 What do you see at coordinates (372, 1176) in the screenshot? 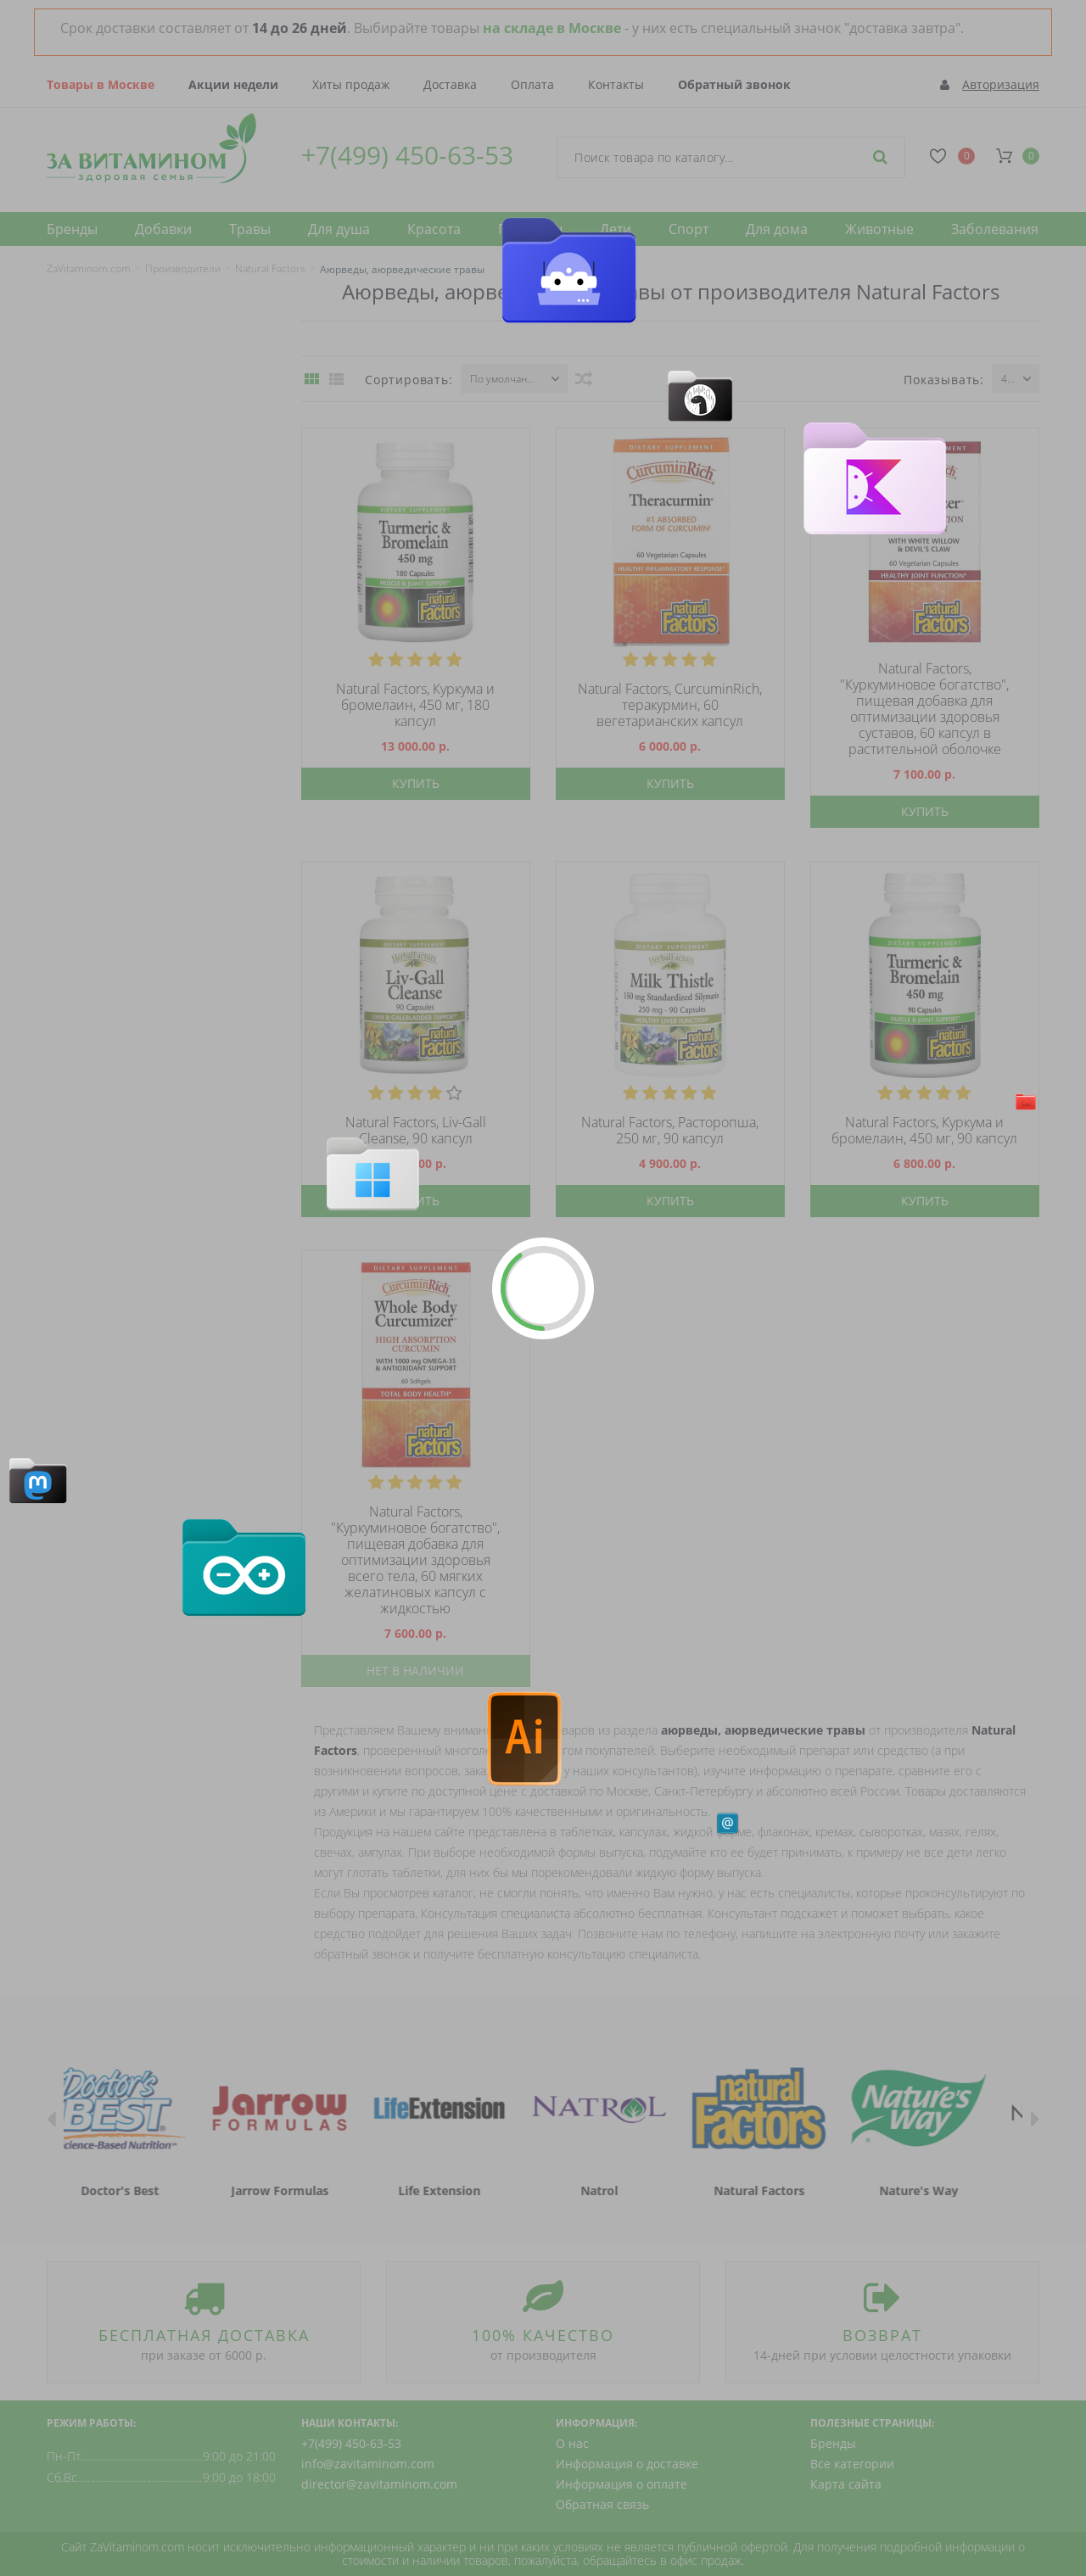
I see `open the windows 11 system folder` at bounding box center [372, 1176].